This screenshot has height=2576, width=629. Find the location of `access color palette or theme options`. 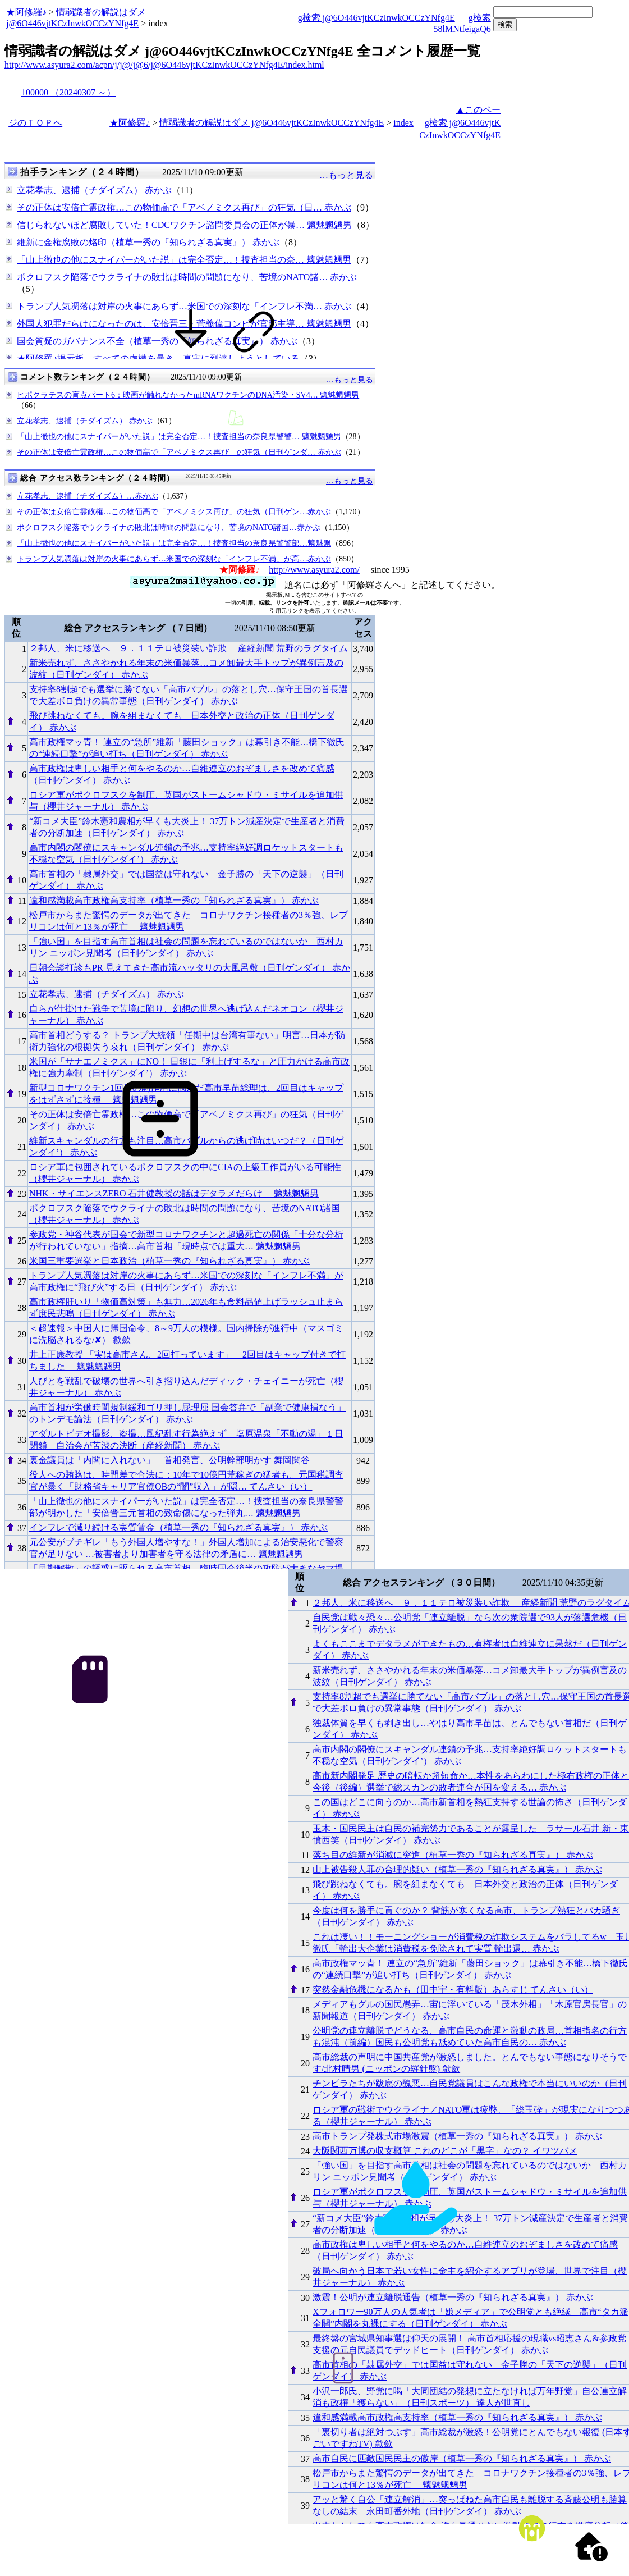

access color palette or theme options is located at coordinates (235, 418).